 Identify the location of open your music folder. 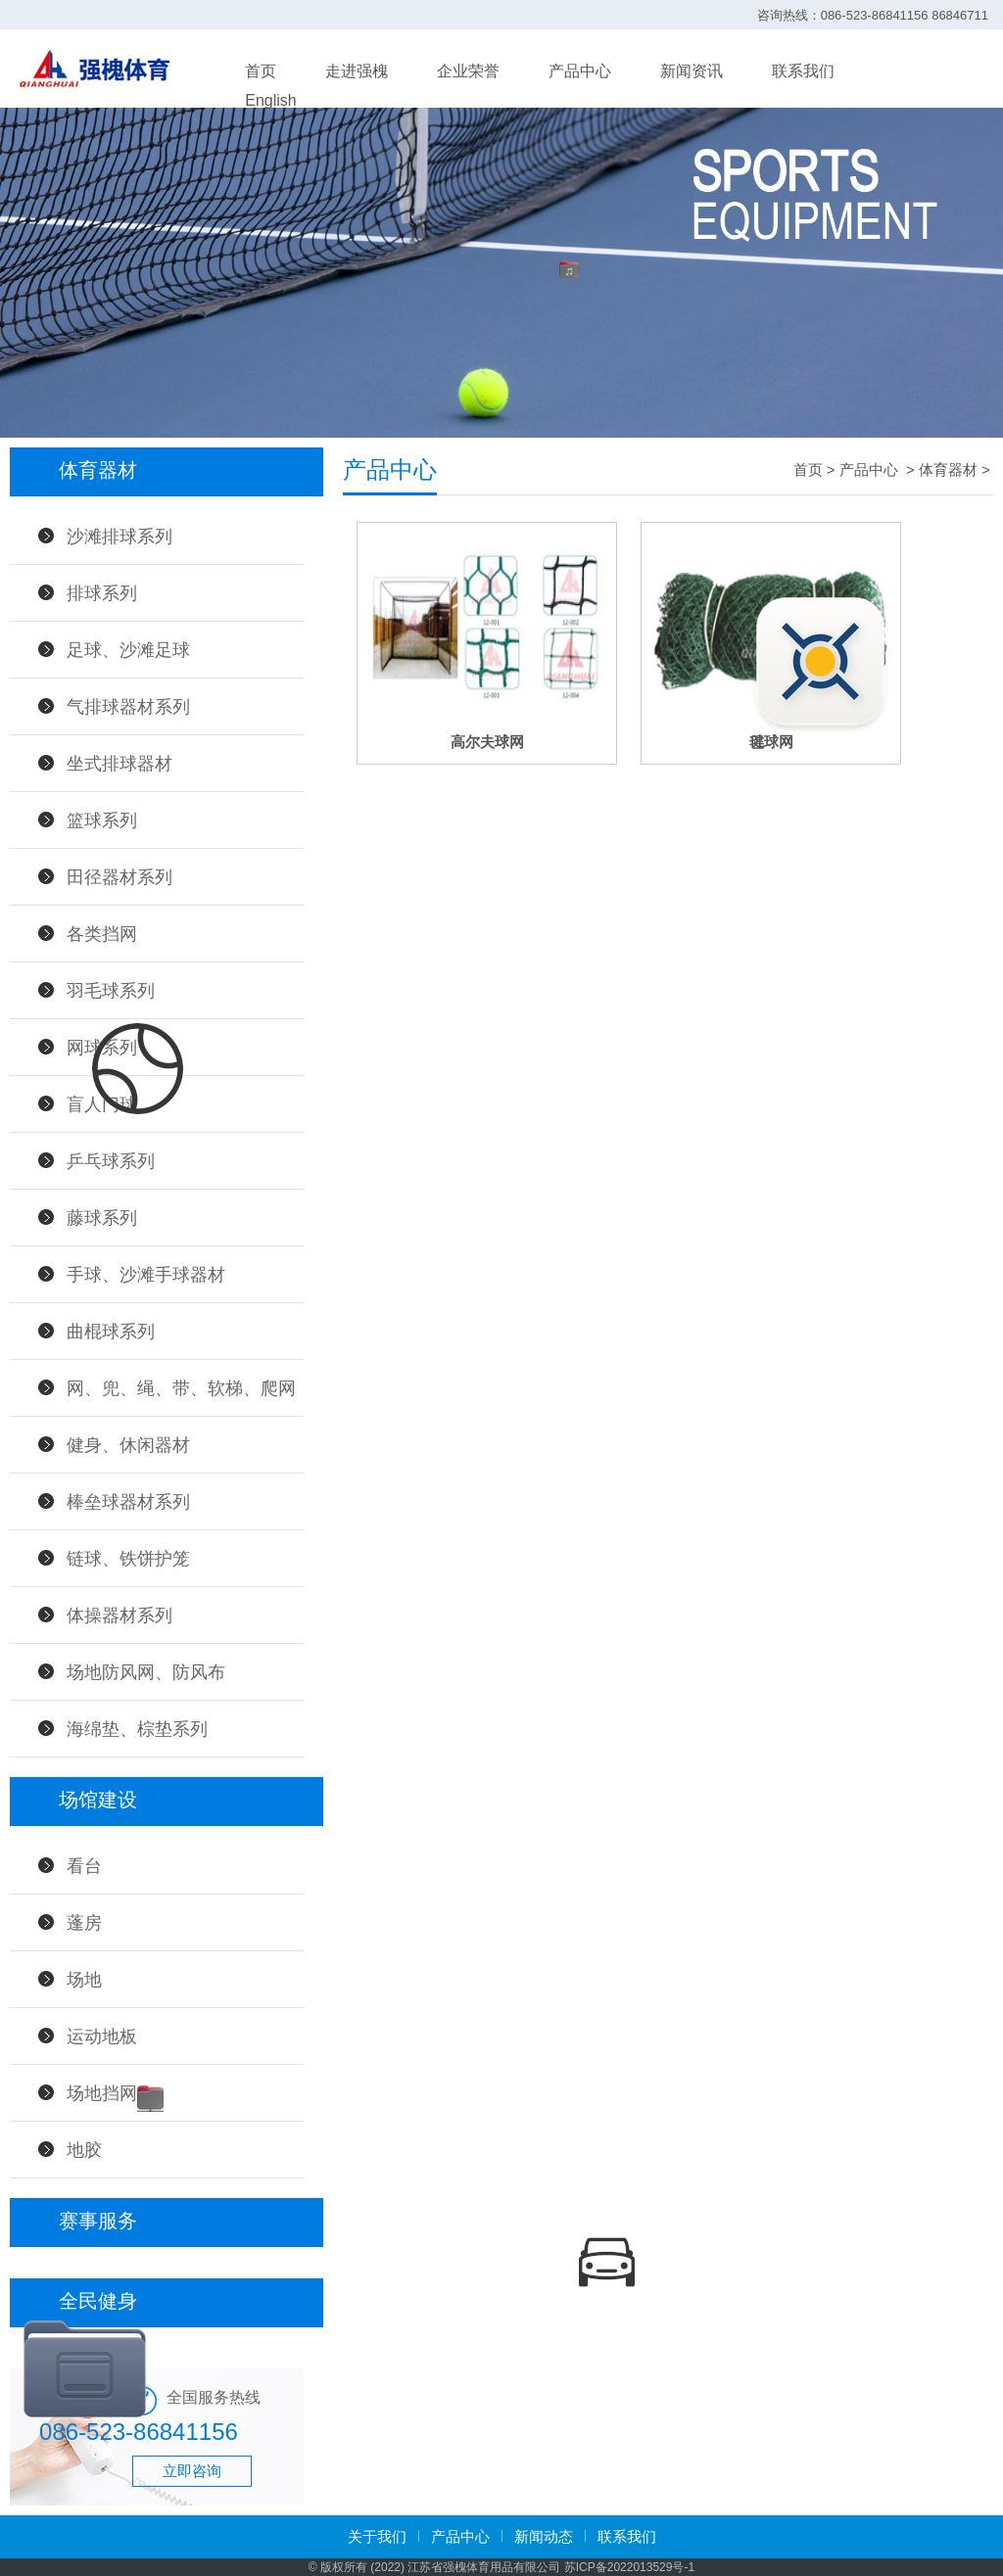
(569, 269).